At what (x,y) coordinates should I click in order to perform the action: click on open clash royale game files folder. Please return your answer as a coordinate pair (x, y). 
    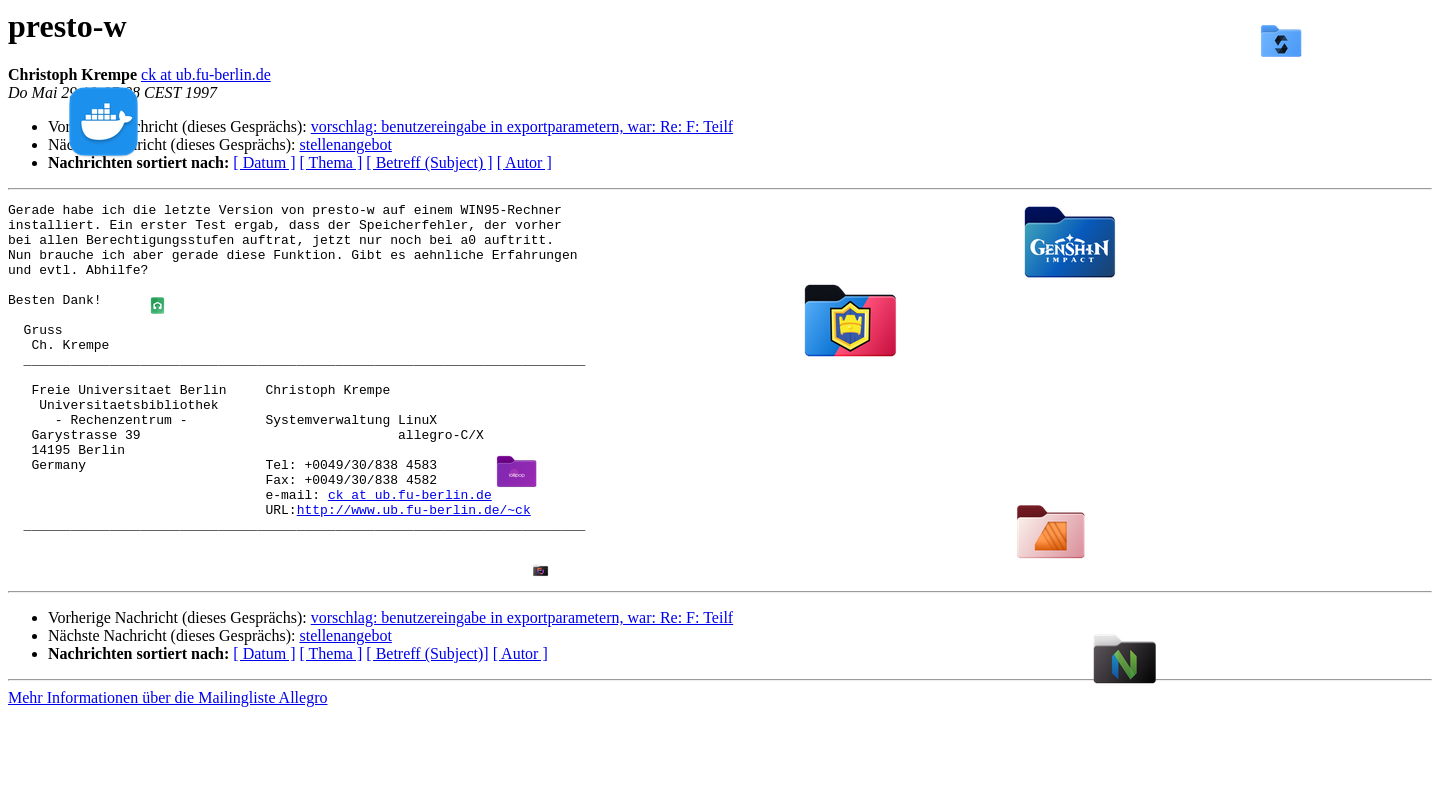
    Looking at the image, I should click on (850, 323).